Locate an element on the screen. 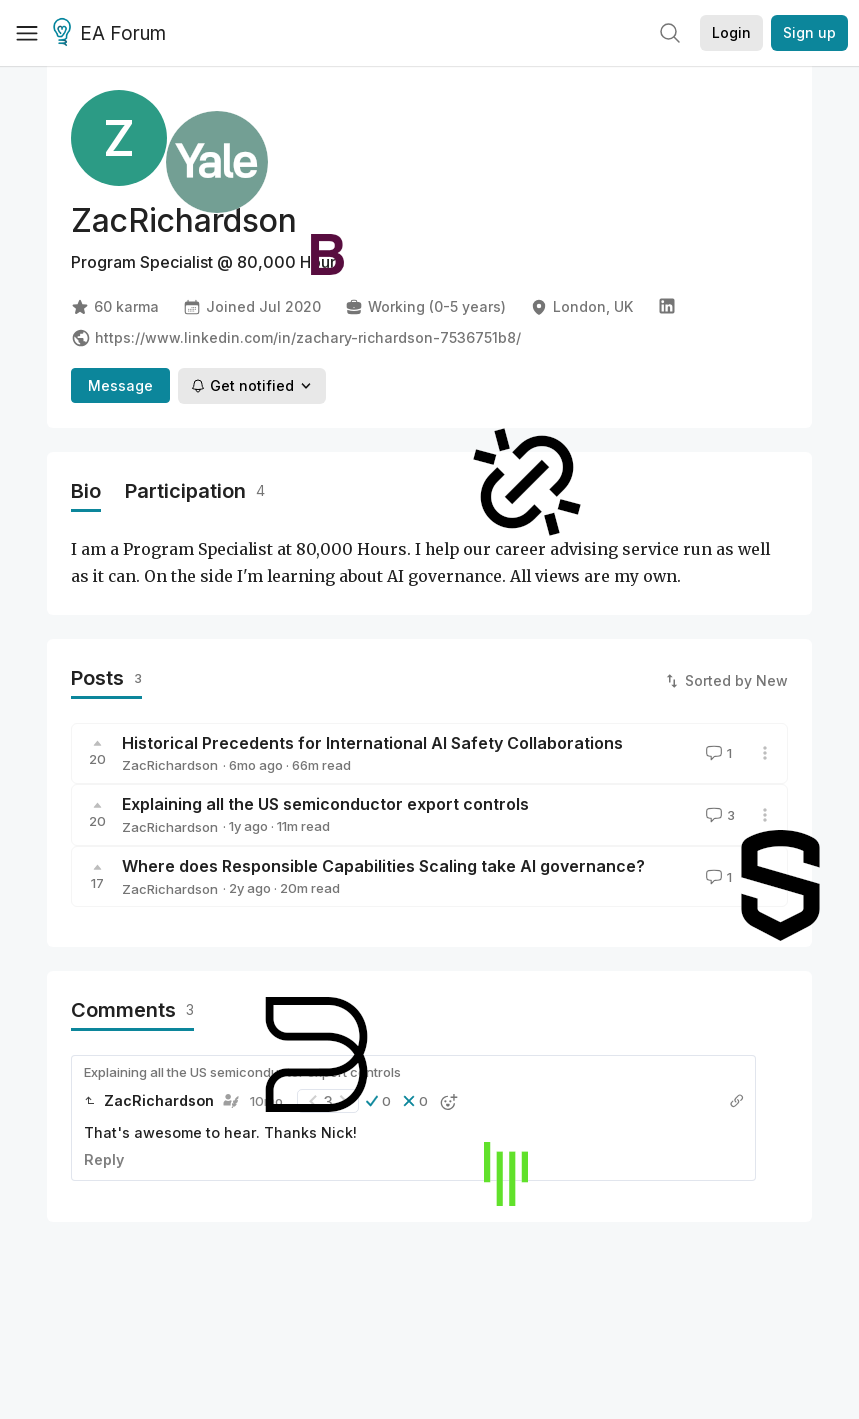  bluesound brand logo is located at coordinates (316, 1054).